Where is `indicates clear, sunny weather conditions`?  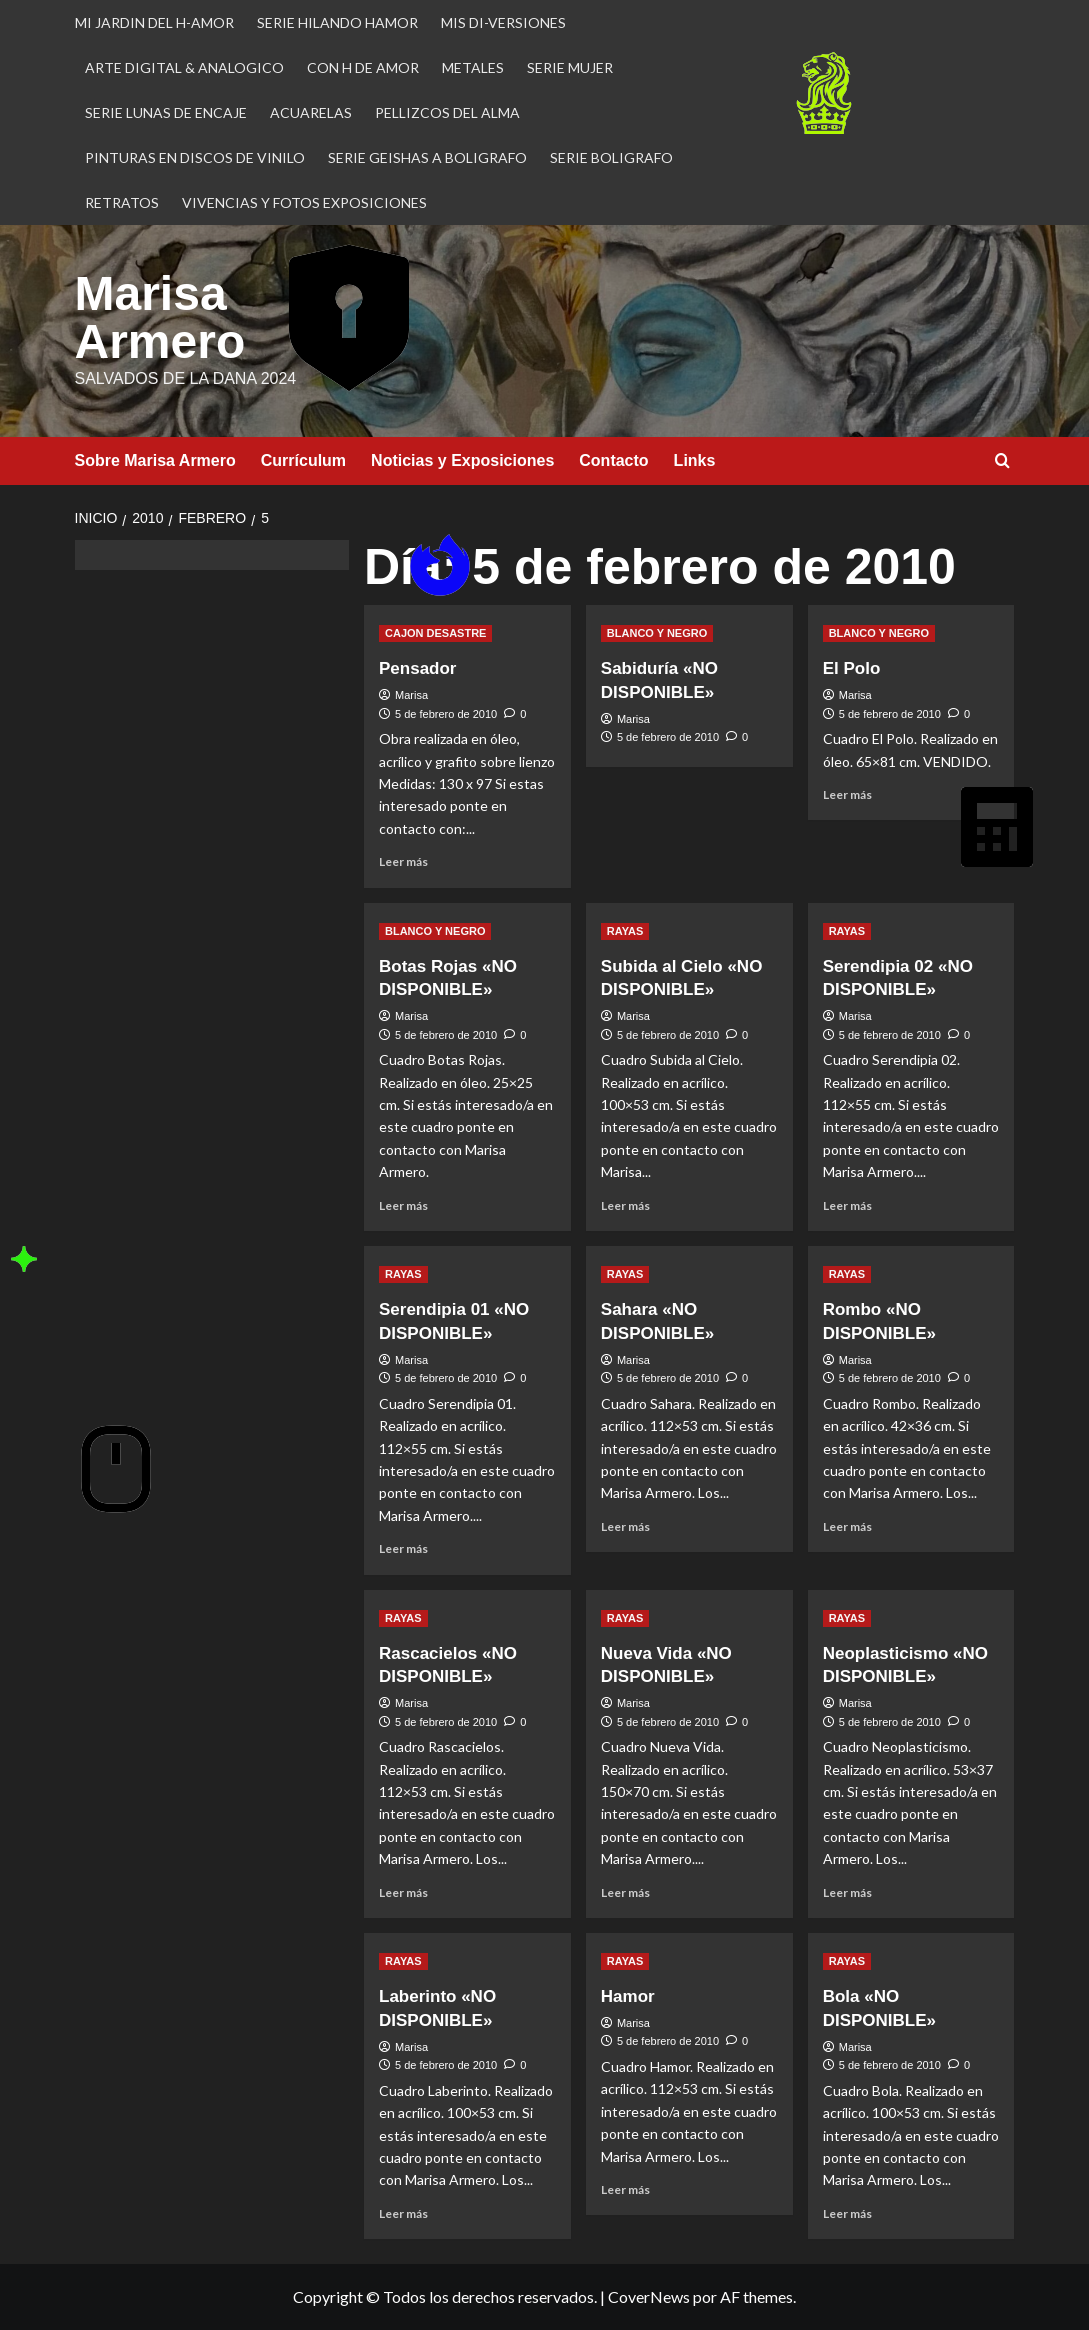
indicates clear, sunny weather conditions is located at coordinates (24, 1259).